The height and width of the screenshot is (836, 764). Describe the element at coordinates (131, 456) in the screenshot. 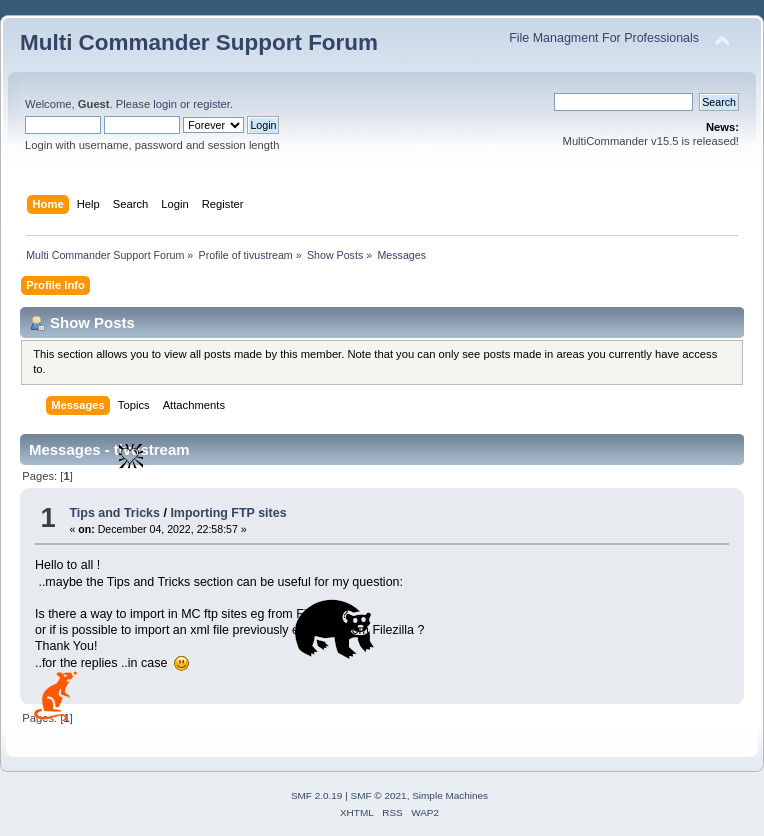

I see `indicates a favorite or loved item` at that location.